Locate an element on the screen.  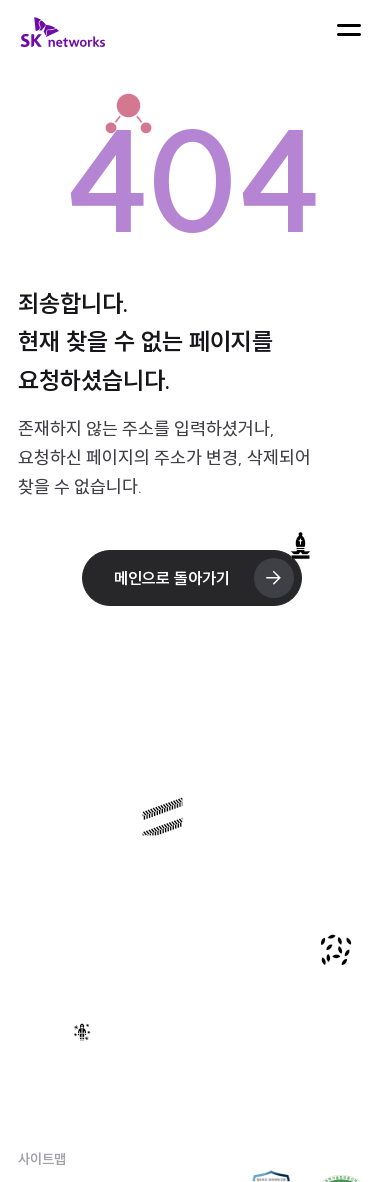
select the bishop piece in a chess game is located at coordinates (300, 545).